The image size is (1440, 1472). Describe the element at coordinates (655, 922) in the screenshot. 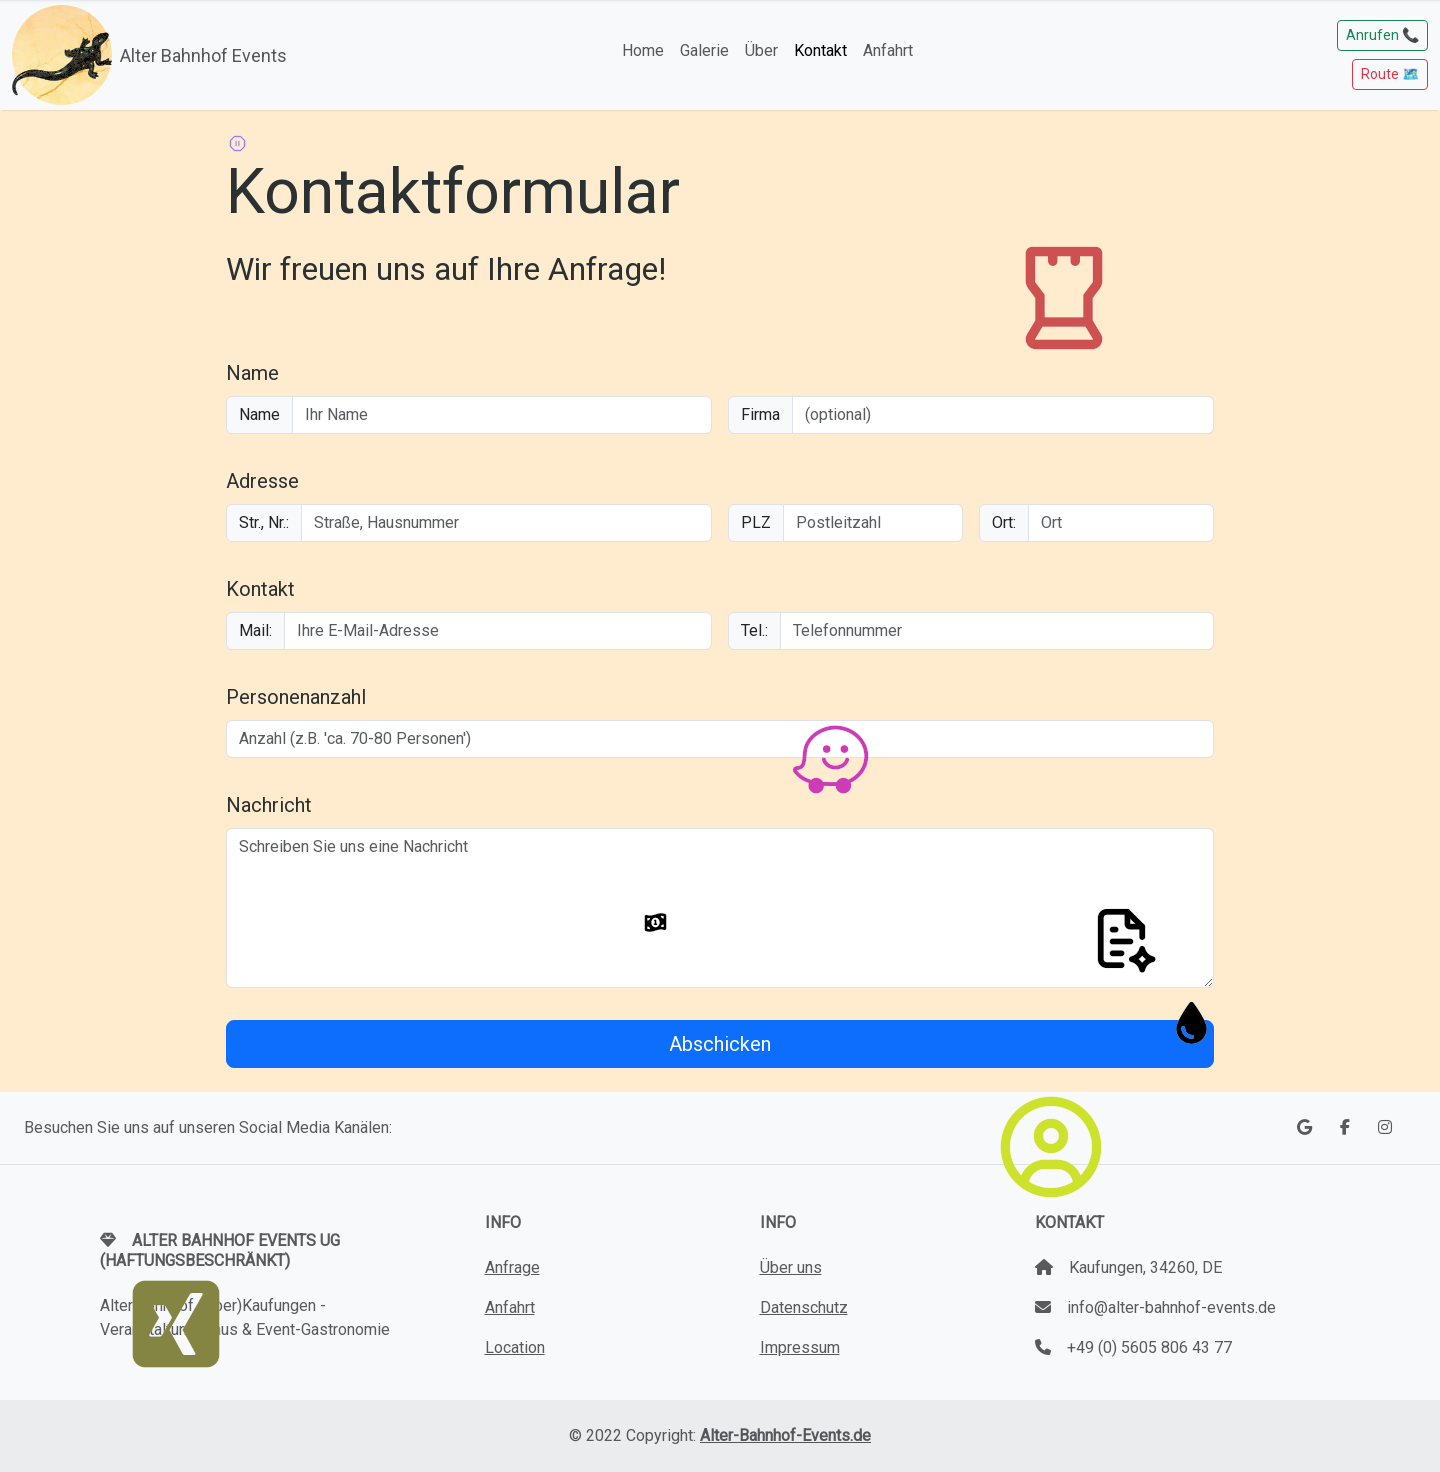

I see `view payment or transaction details` at that location.